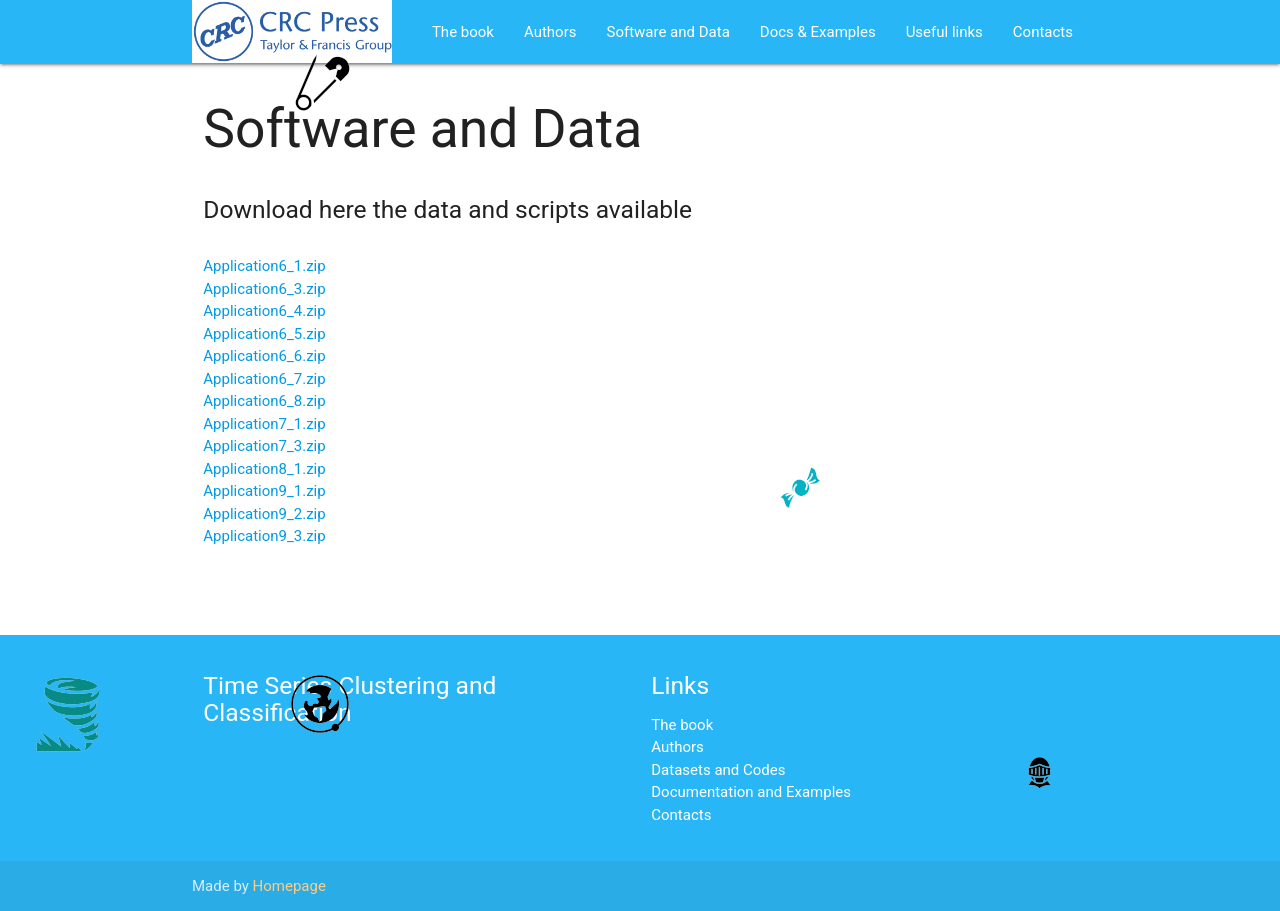  What do you see at coordinates (800, 488) in the screenshot?
I see `collect a candy or sweet reward in-game` at bounding box center [800, 488].